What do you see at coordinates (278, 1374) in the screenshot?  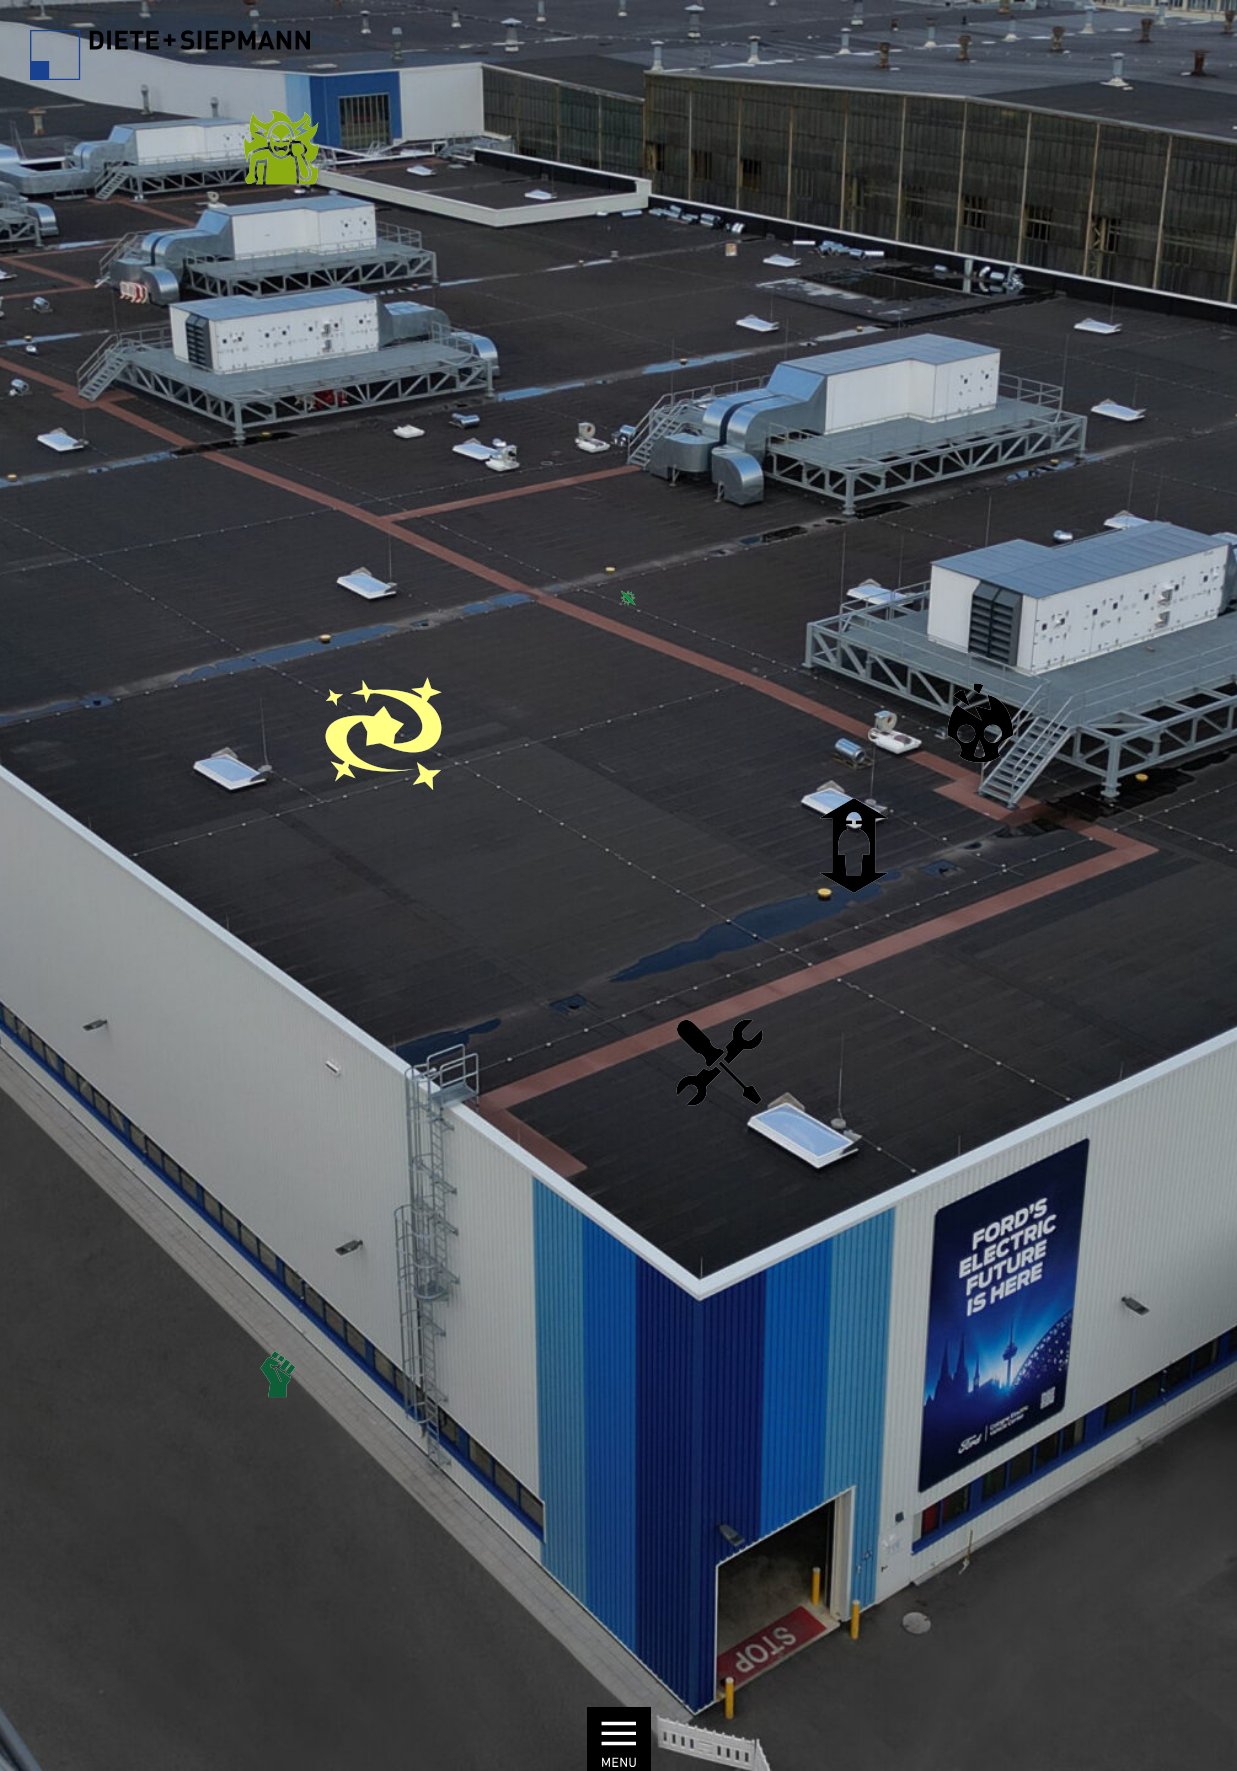 I see `indicates strength or power action in a game` at bounding box center [278, 1374].